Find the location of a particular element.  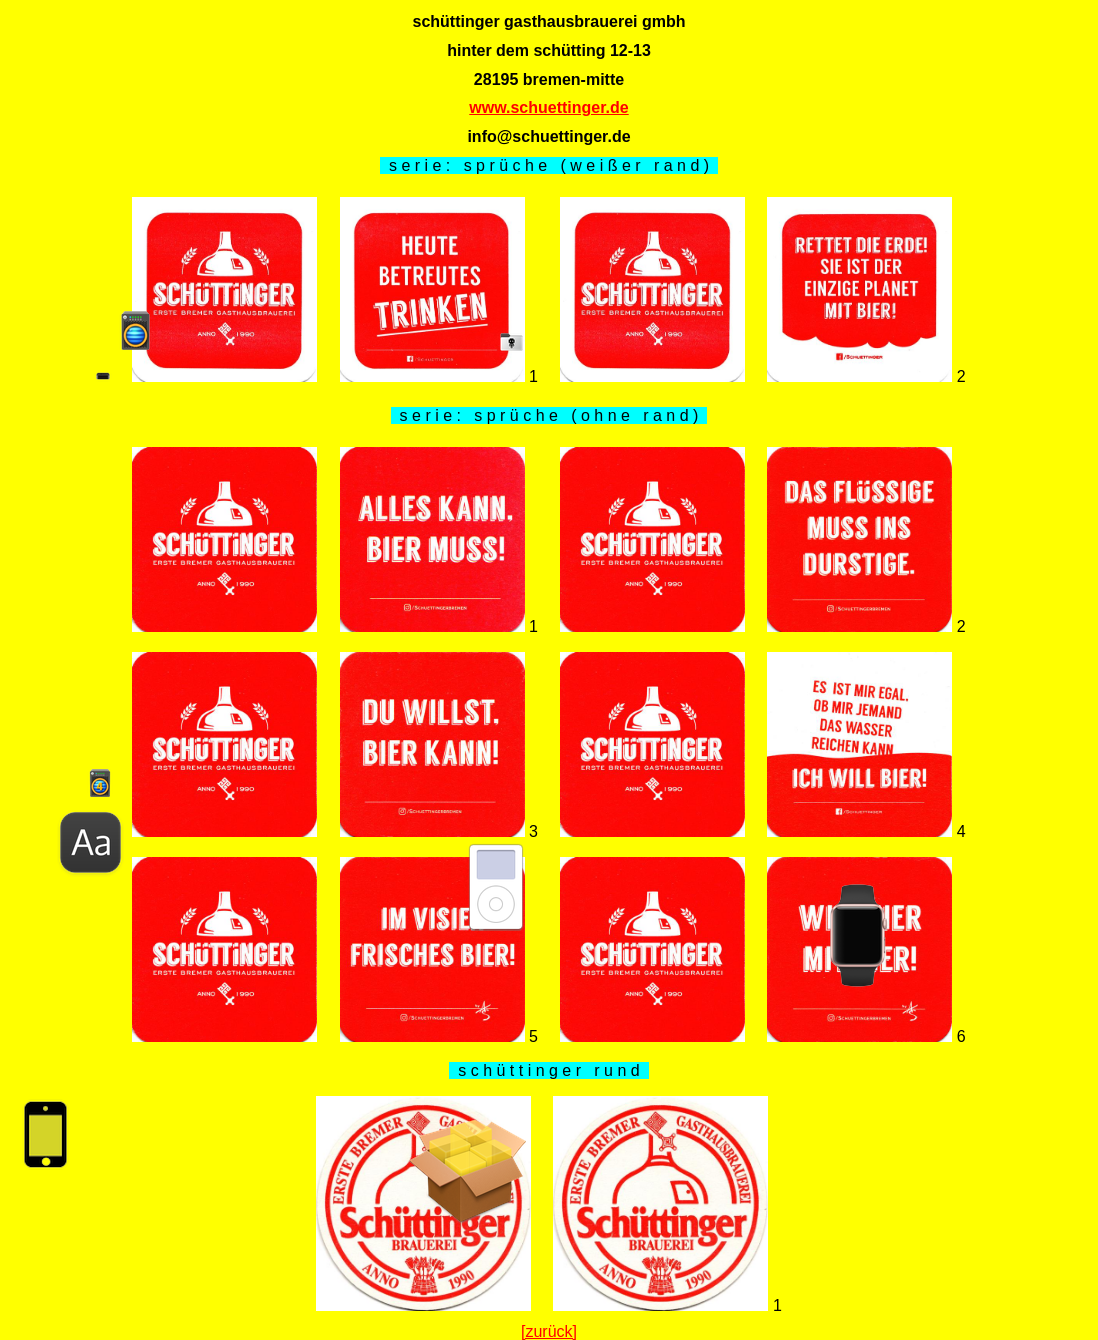

access font and typography settings is located at coordinates (90, 843).